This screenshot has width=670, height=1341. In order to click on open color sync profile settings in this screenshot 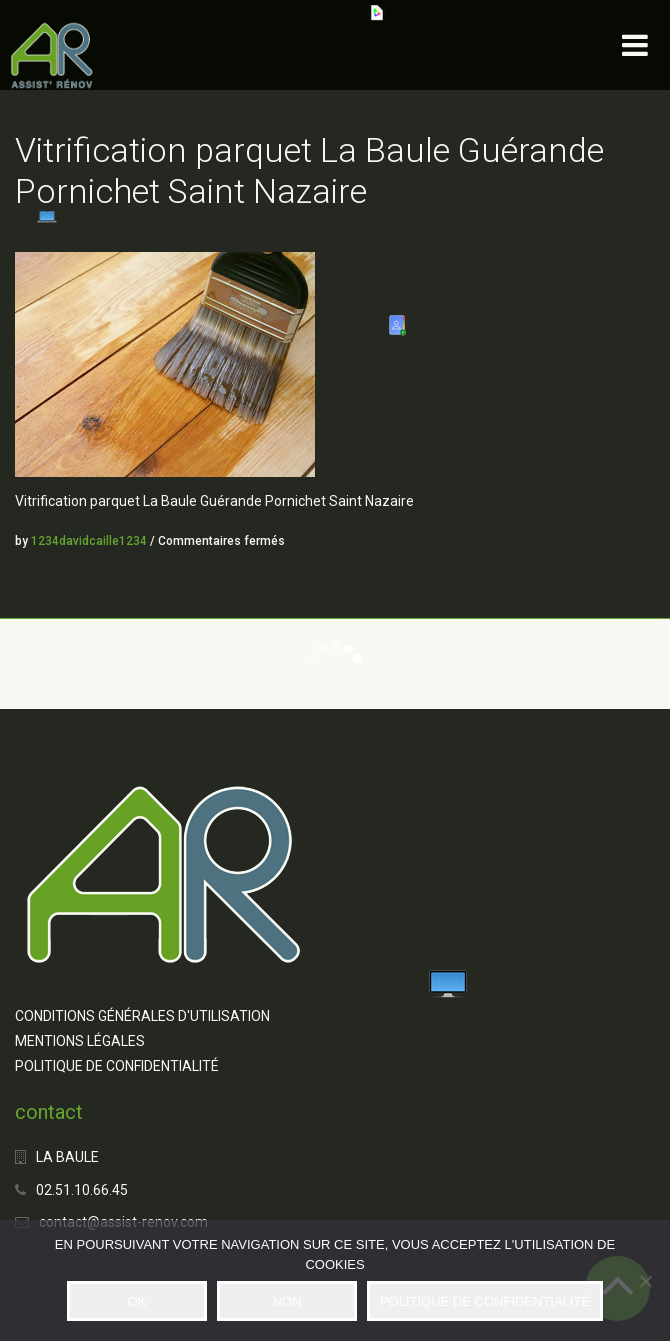, I will do `click(377, 13)`.